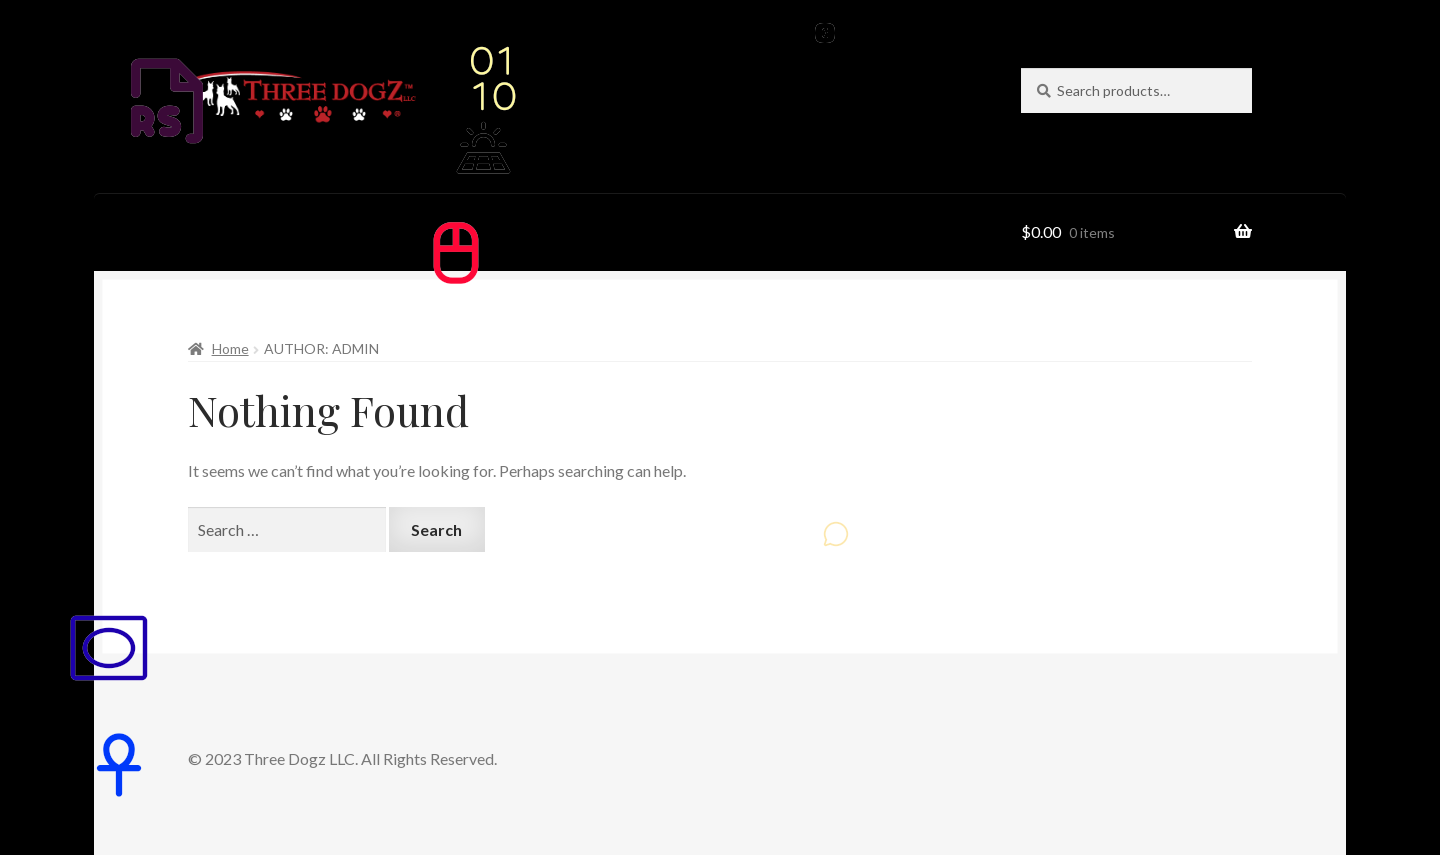  What do you see at coordinates (483, 150) in the screenshot?
I see `view solar energy or panel status` at bounding box center [483, 150].